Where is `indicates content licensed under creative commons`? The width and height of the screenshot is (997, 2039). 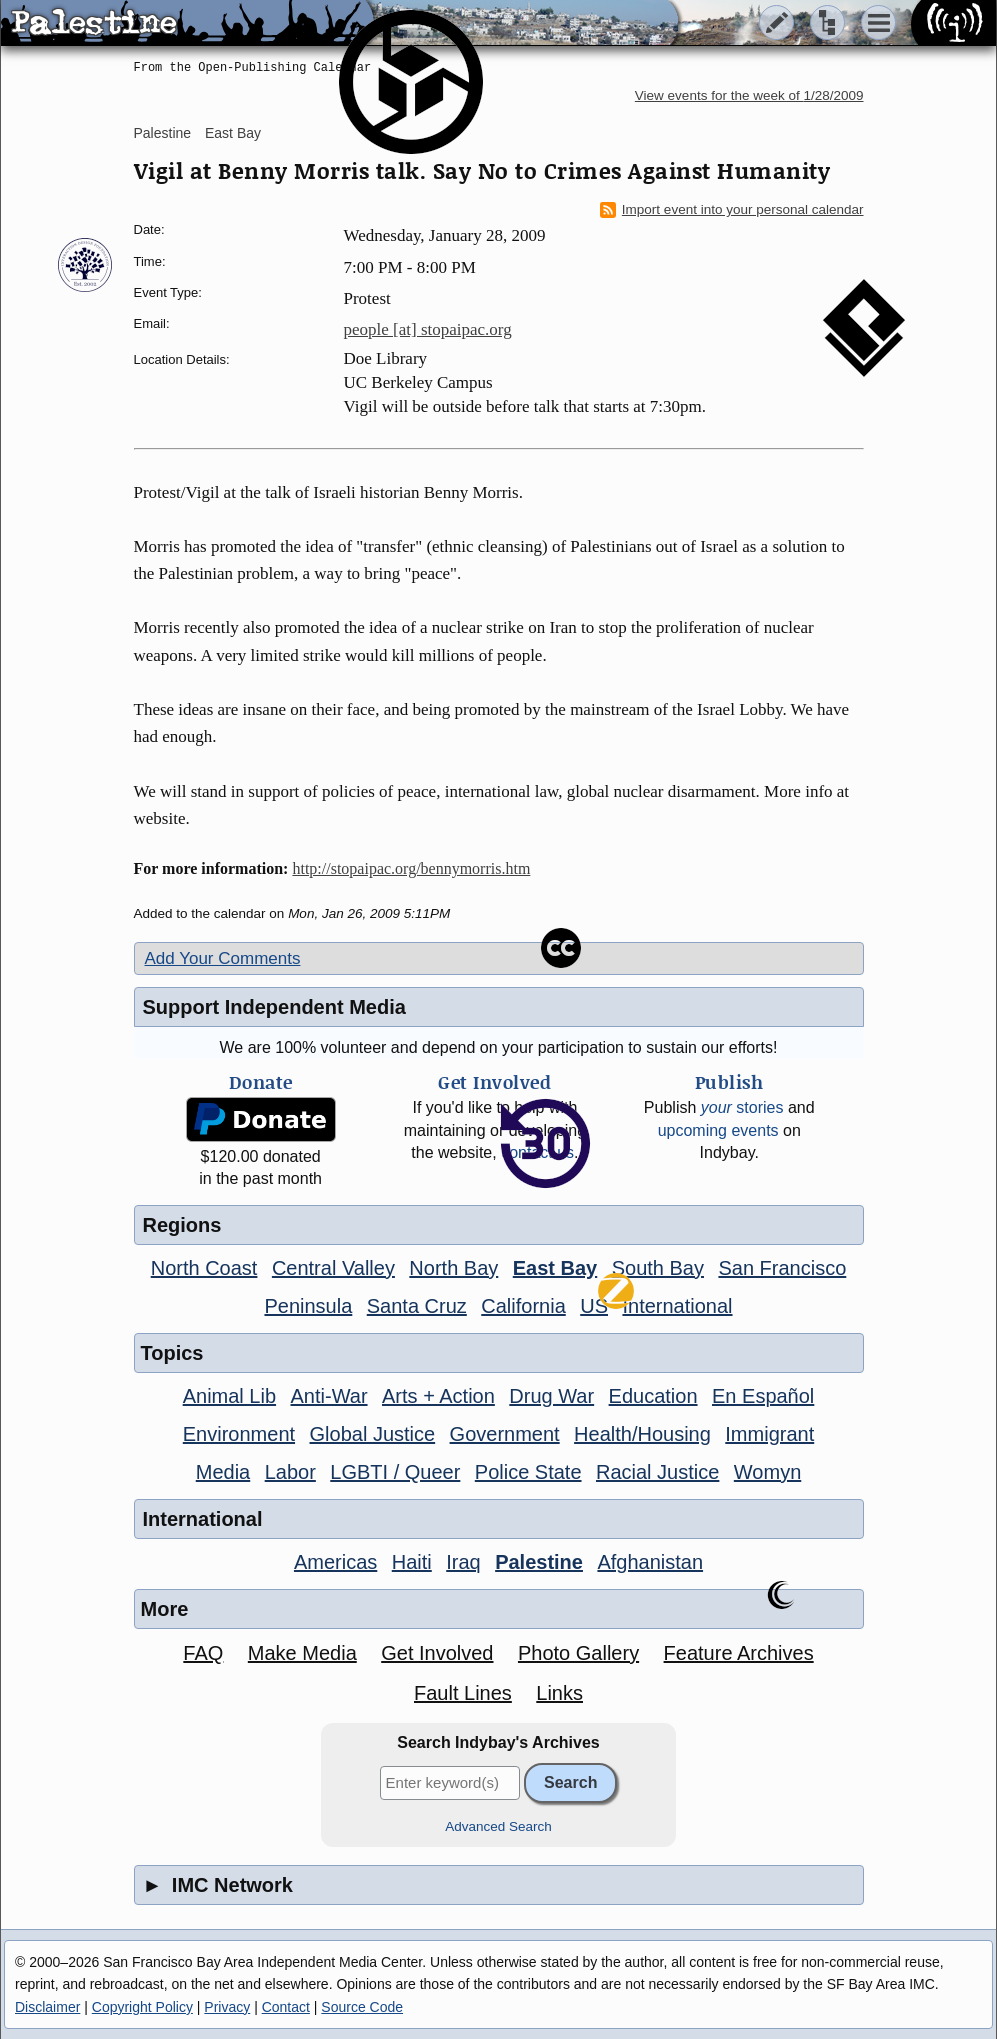
indicates content licensed under creative commons is located at coordinates (561, 948).